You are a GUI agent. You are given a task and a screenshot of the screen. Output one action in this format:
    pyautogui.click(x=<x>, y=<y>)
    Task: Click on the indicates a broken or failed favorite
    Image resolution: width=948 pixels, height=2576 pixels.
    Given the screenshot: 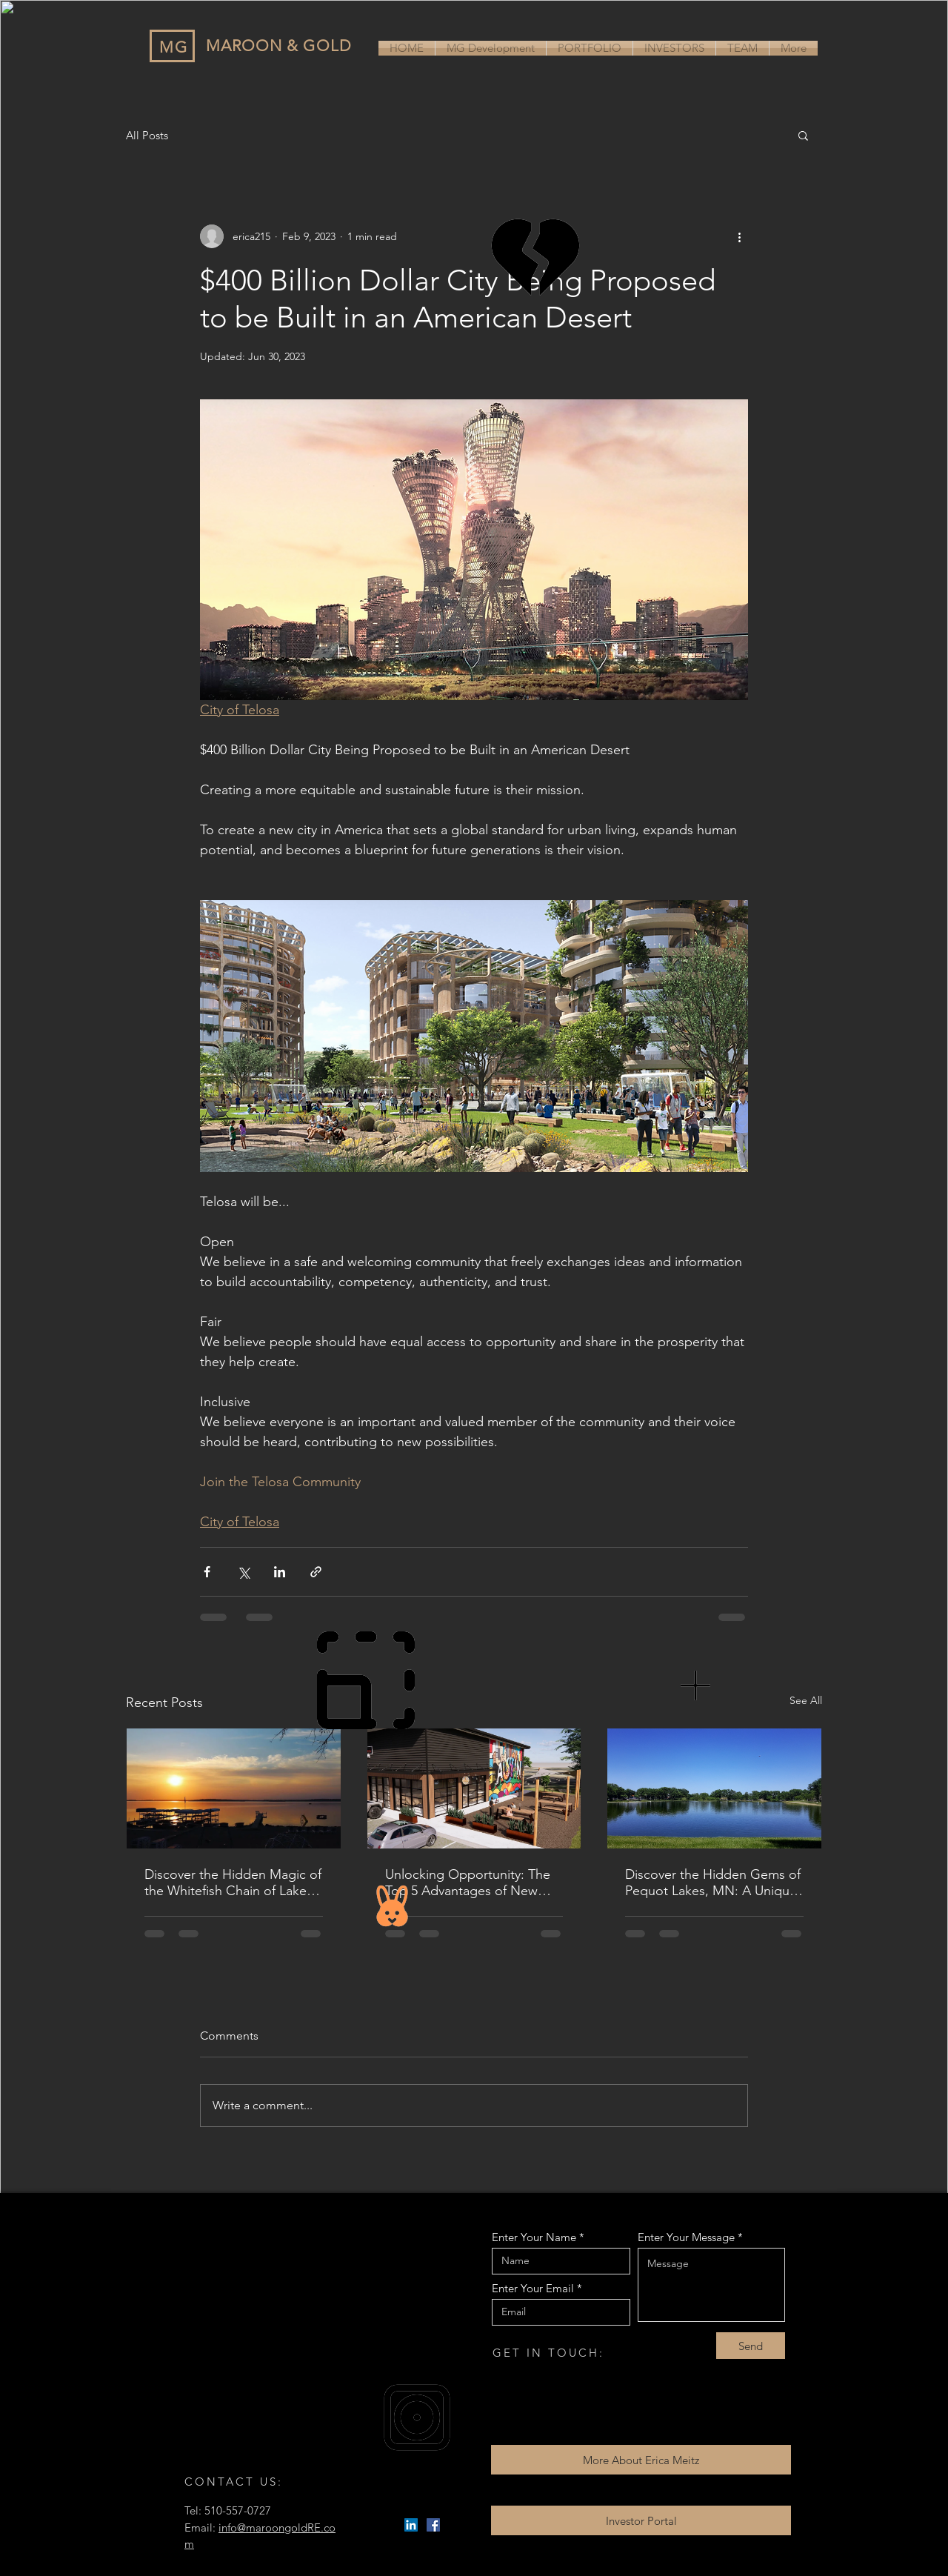 What is the action you would take?
    pyautogui.click(x=535, y=259)
    